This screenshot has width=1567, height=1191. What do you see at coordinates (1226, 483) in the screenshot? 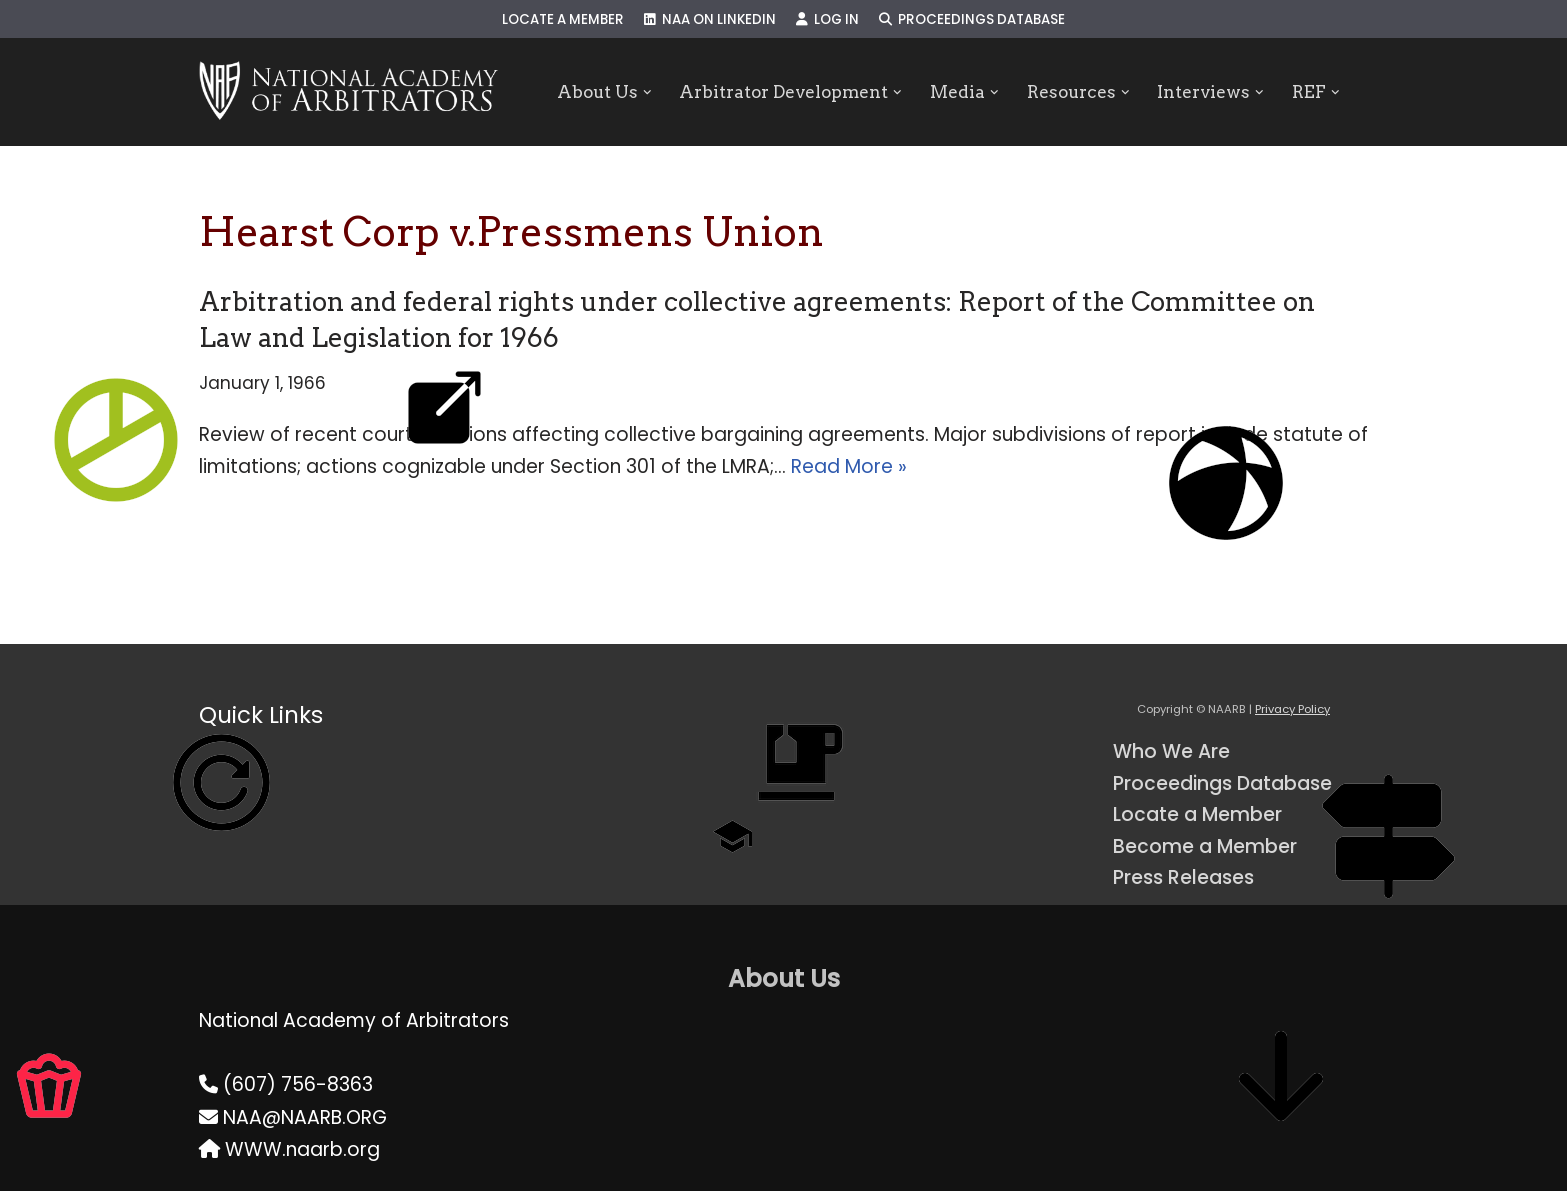
I see `access games or entertainment features` at bounding box center [1226, 483].